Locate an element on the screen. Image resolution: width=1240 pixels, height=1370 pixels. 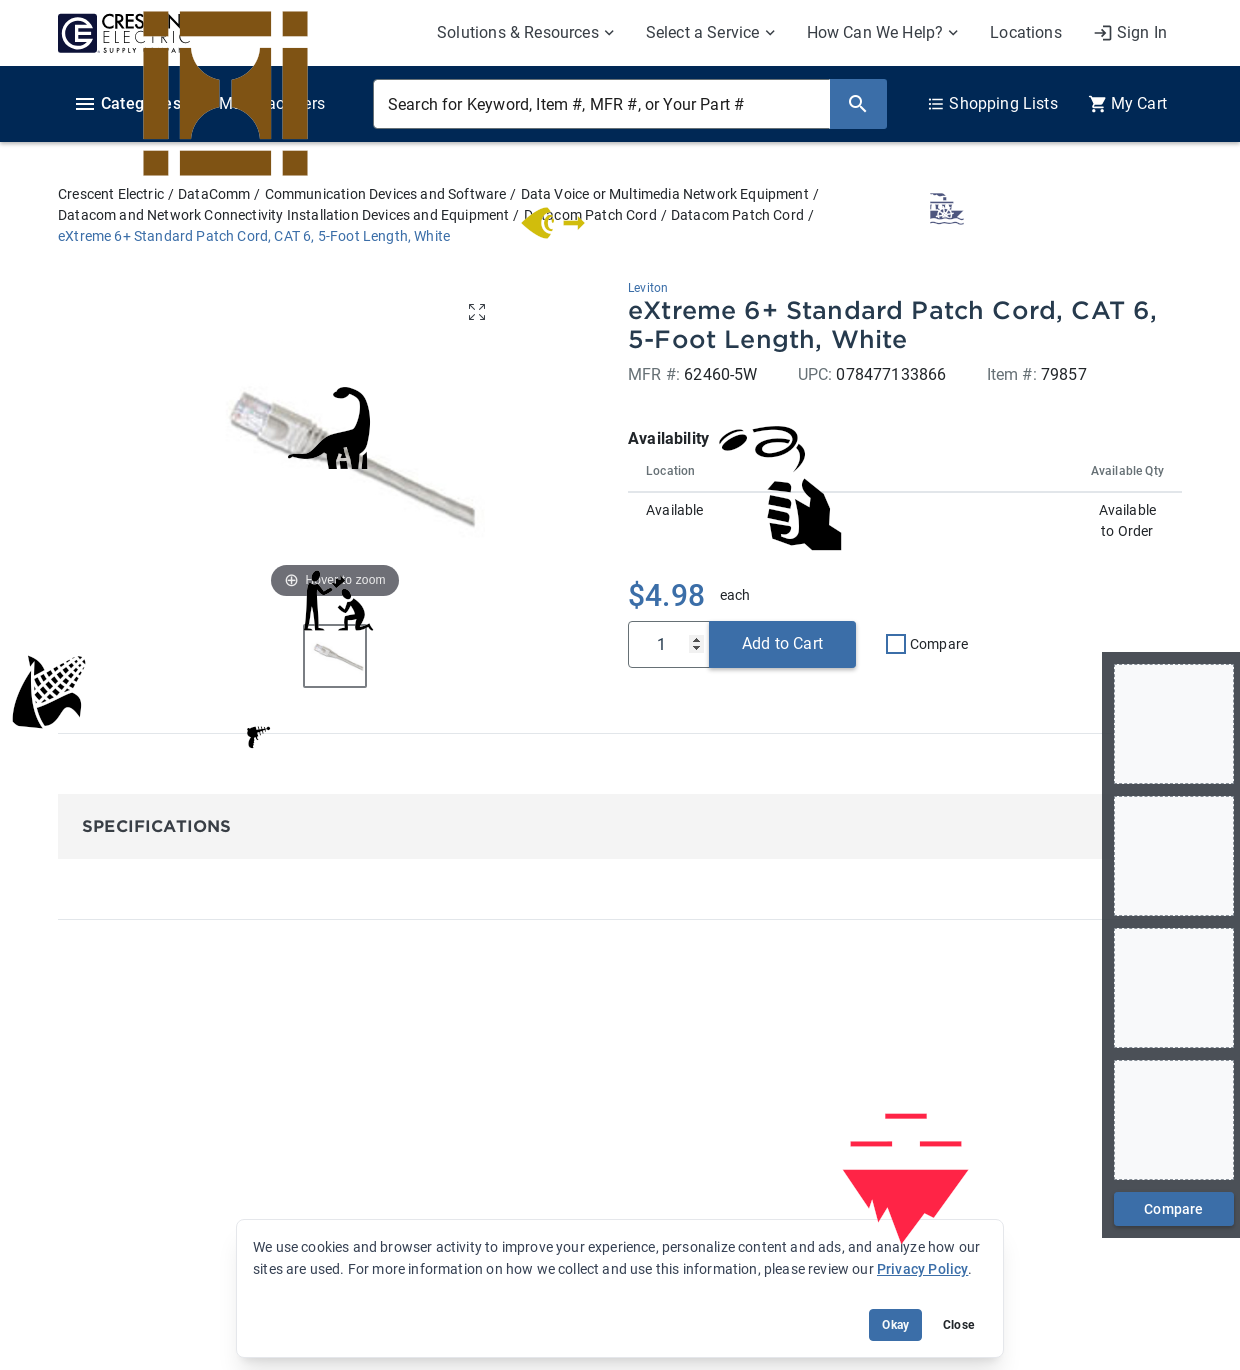
navigate to riverboat or steamship tours is located at coordinates (947, 210).